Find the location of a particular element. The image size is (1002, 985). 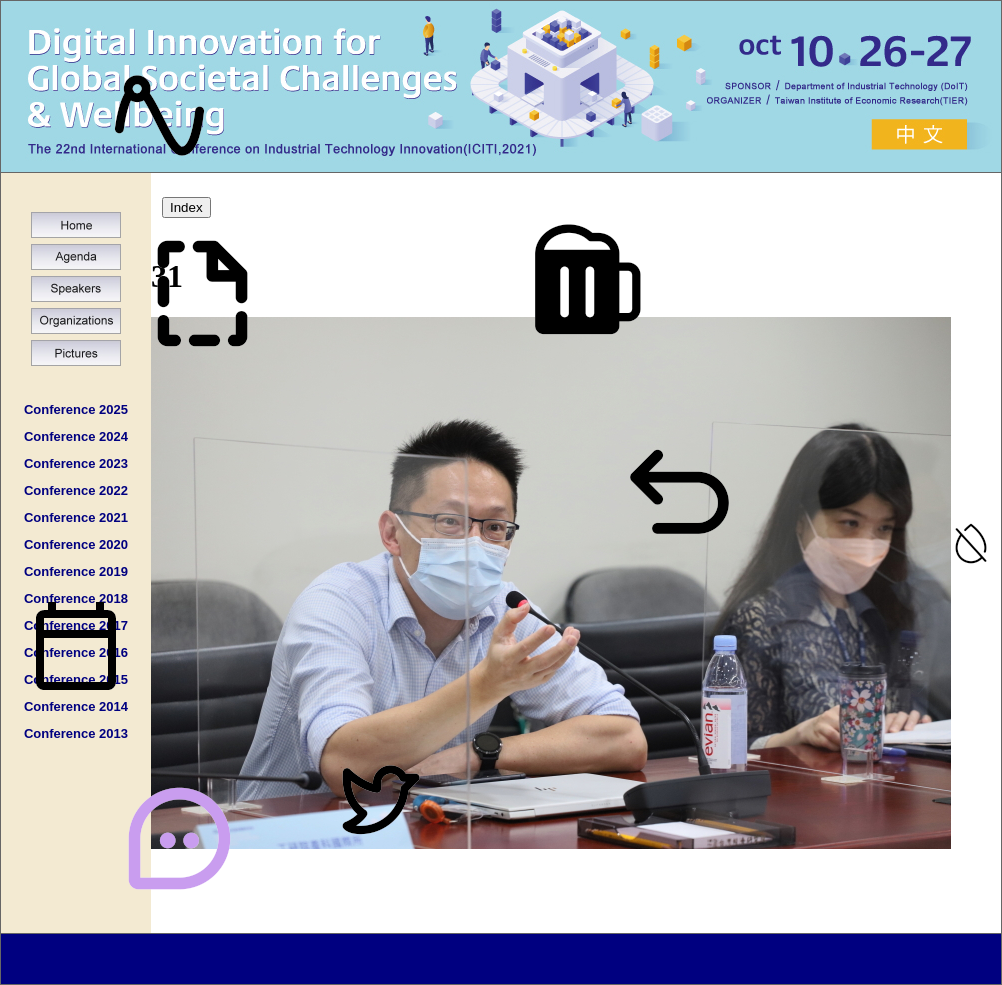

apply maximum function to selected values is located at coordinates (159, 115).